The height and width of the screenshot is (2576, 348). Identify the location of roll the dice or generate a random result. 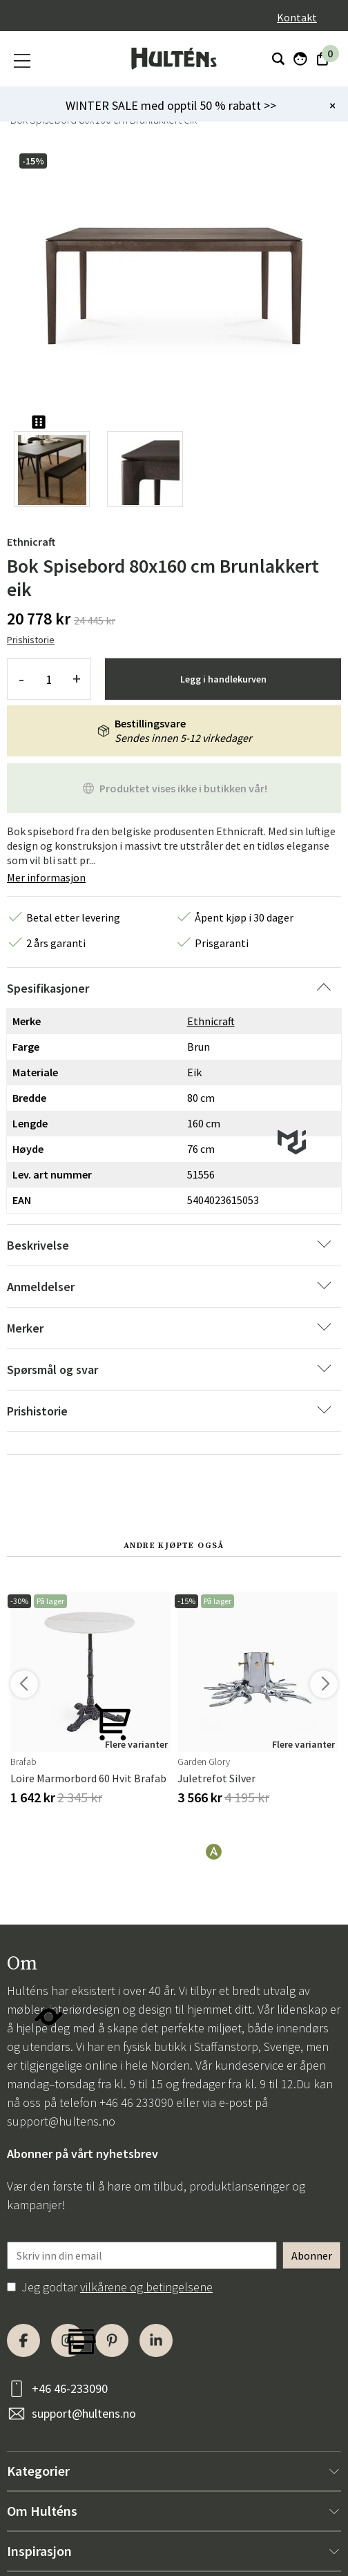
(39, 422).